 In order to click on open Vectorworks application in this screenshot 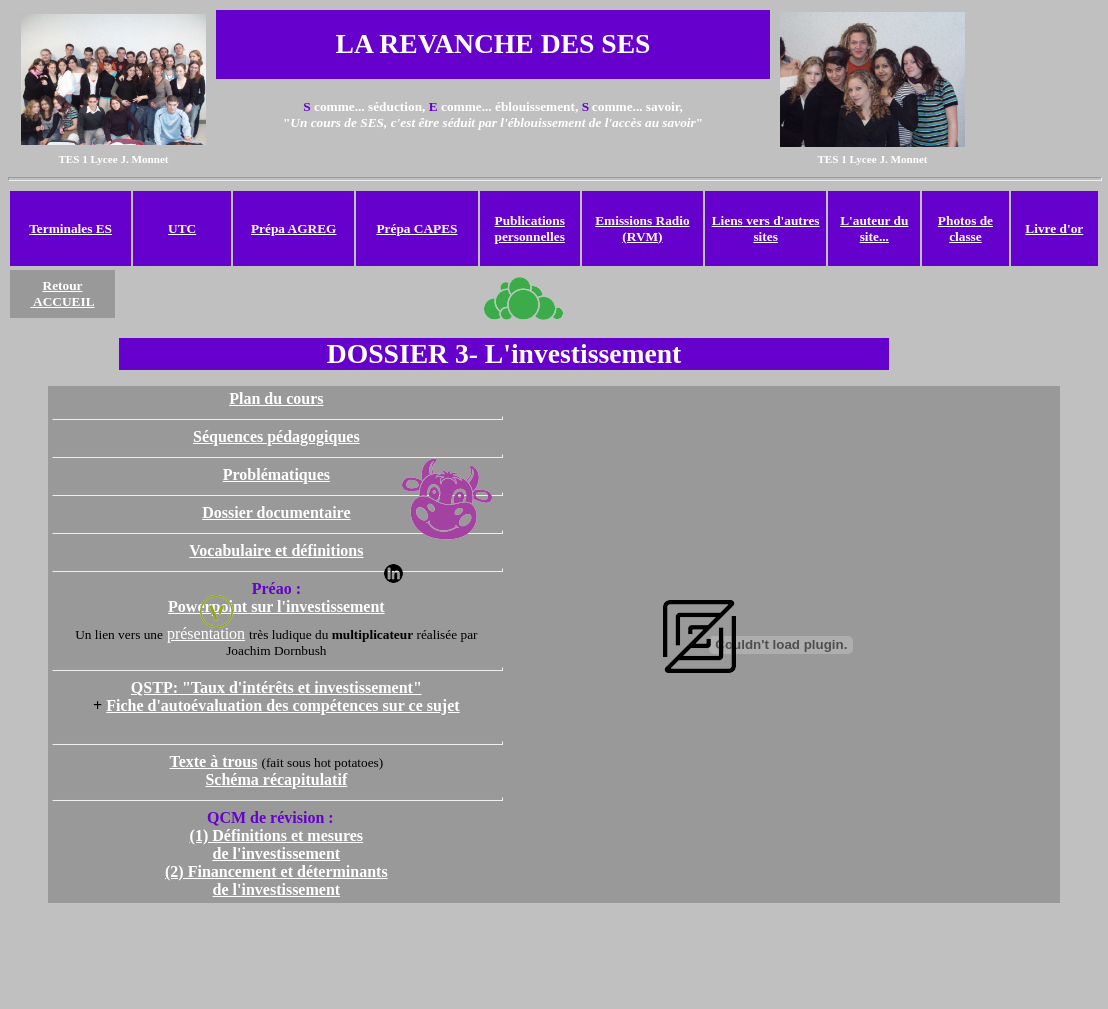, I will do `click(216, 611)`.